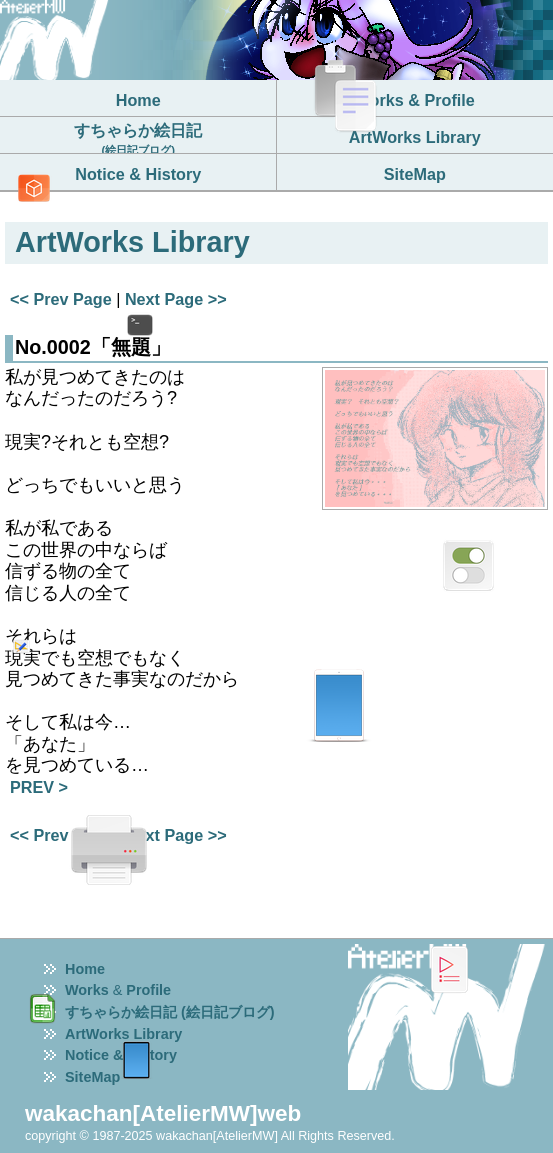 This screenshot has height=1153, width=553. I want to click on paste copied content from clipboard, so click(345, 95).